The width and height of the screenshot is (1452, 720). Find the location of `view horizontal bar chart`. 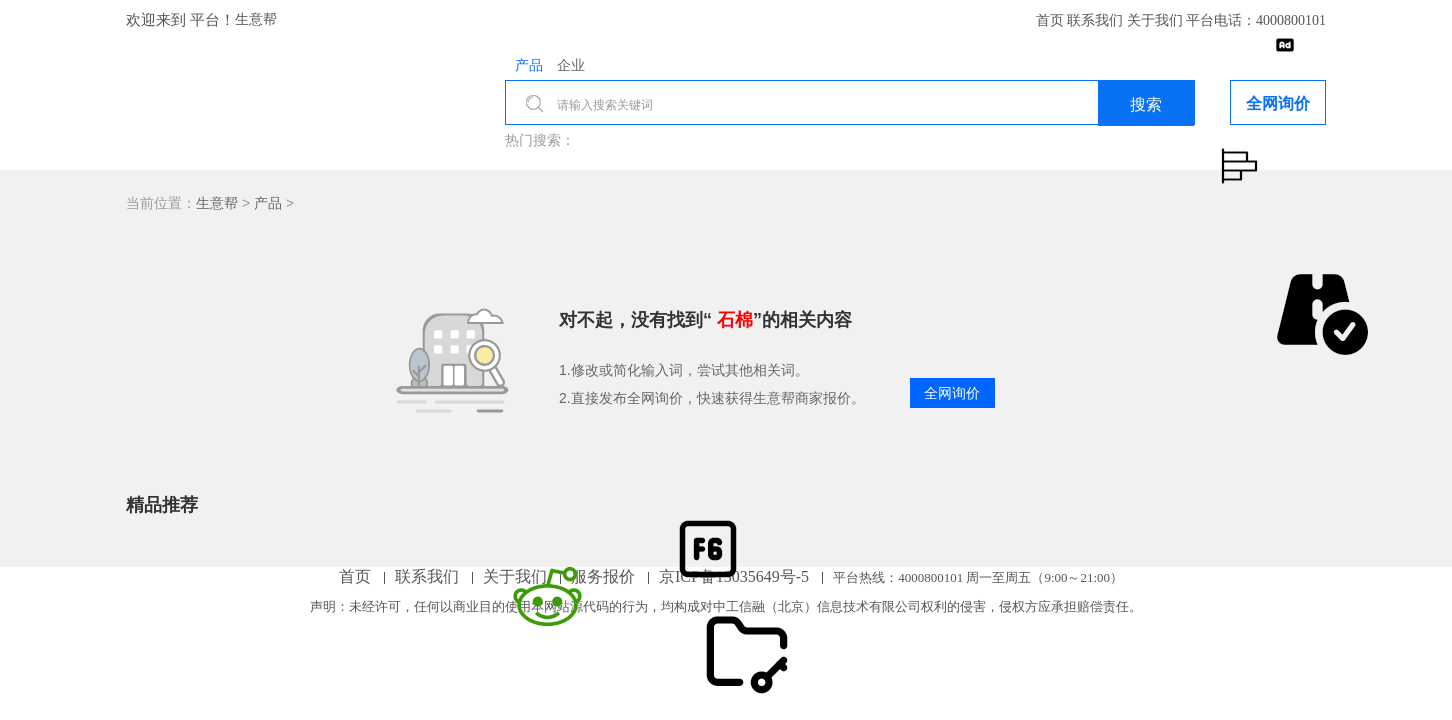

view horizontal bar chart is located at coordinates (1238, 166).